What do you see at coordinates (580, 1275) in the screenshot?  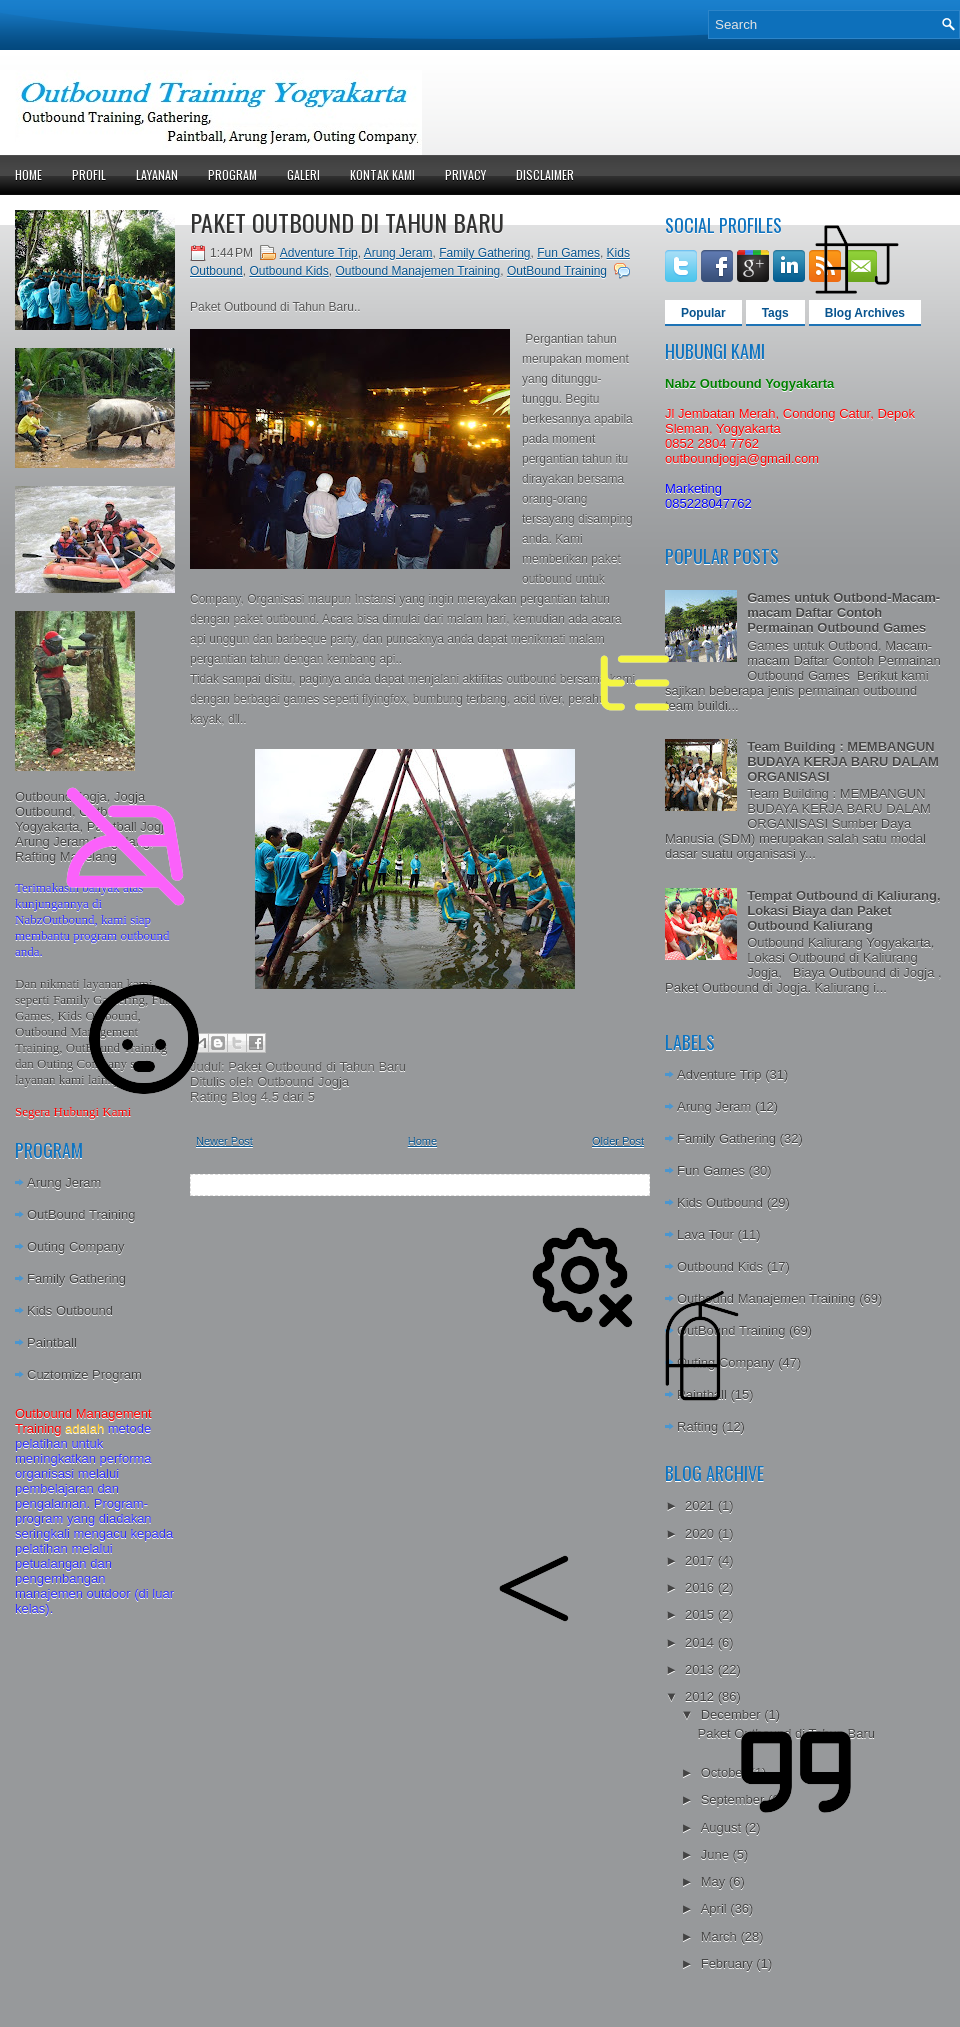 I see `remove or delete a settings configuration` at bounding box center [580, 1275].